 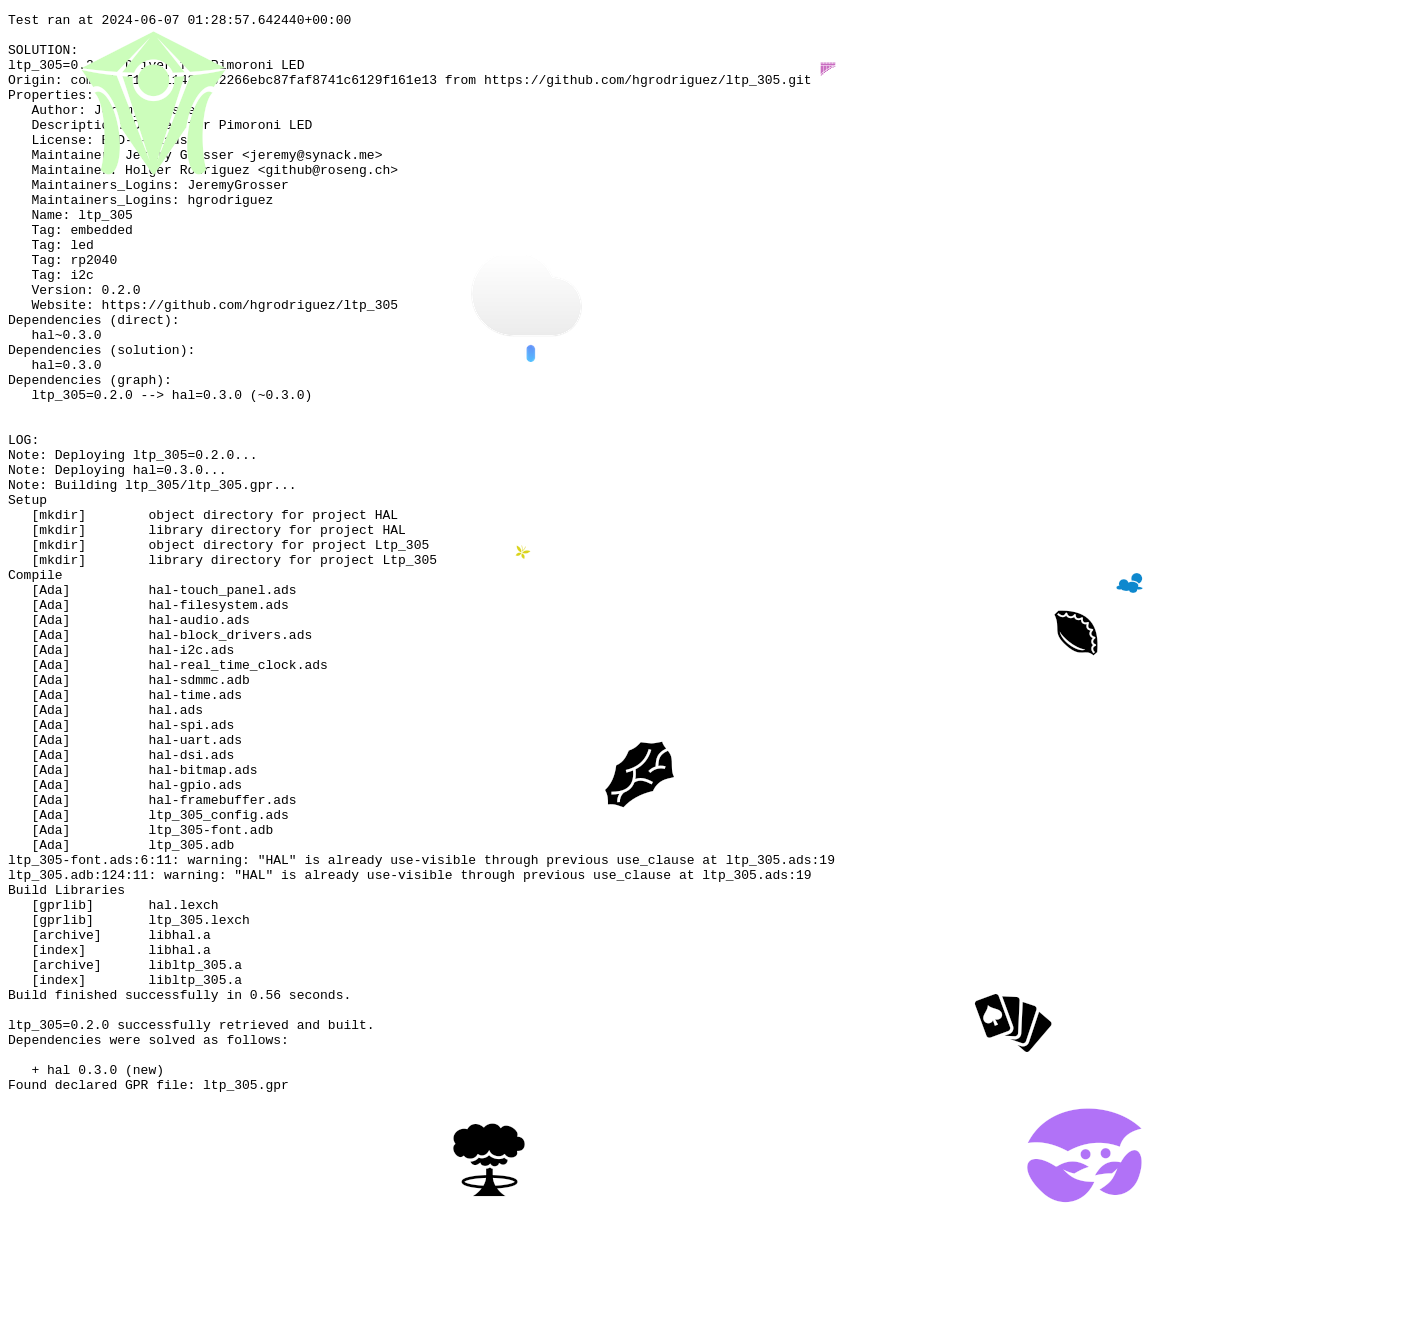 What do you see at coordinates (639, 774) in the screenshot?
I see `craft or upgrade primitive tools` at bounding box center [639, 774].